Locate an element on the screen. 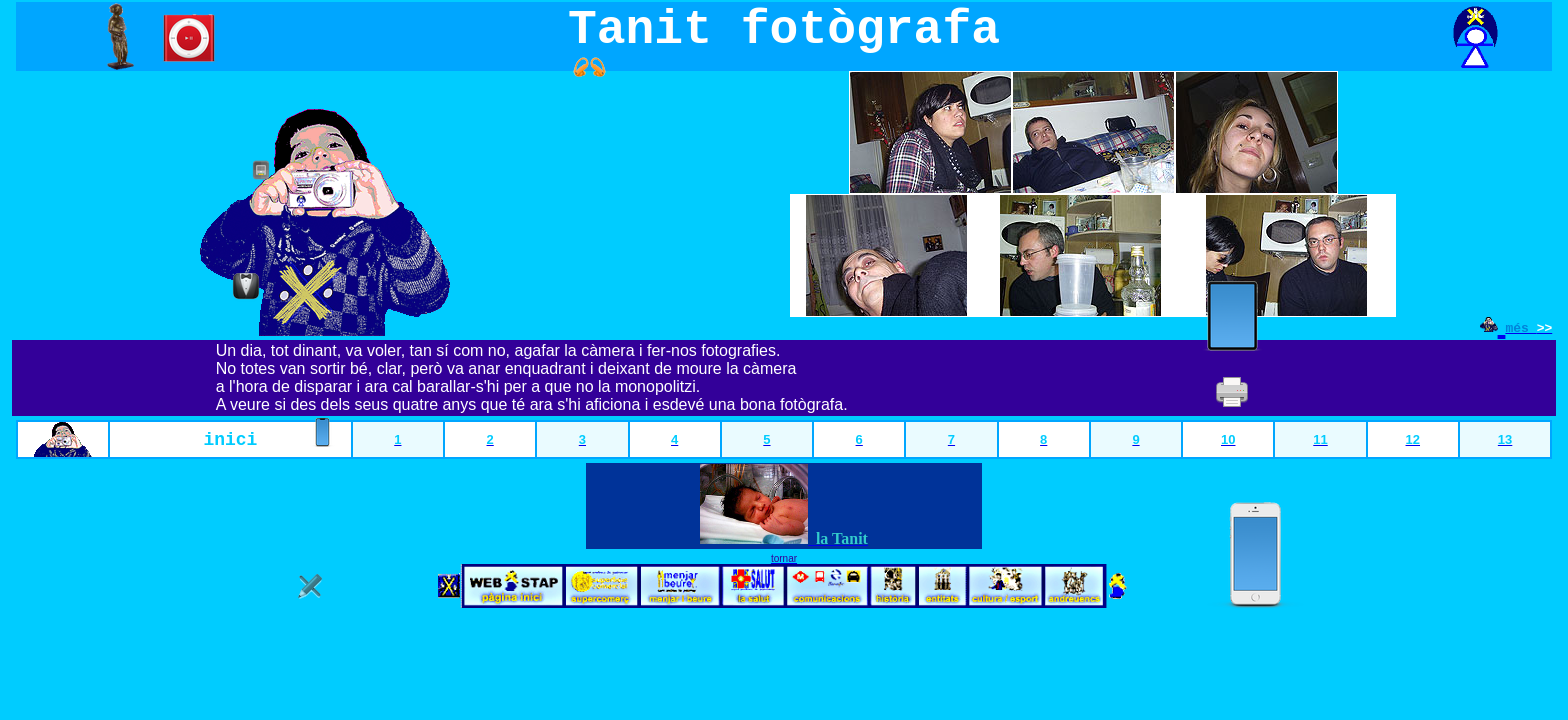 The width and height of the screenshot is (1568, 720). gameboy rom file type indicator is located at coordinates (261, 170).